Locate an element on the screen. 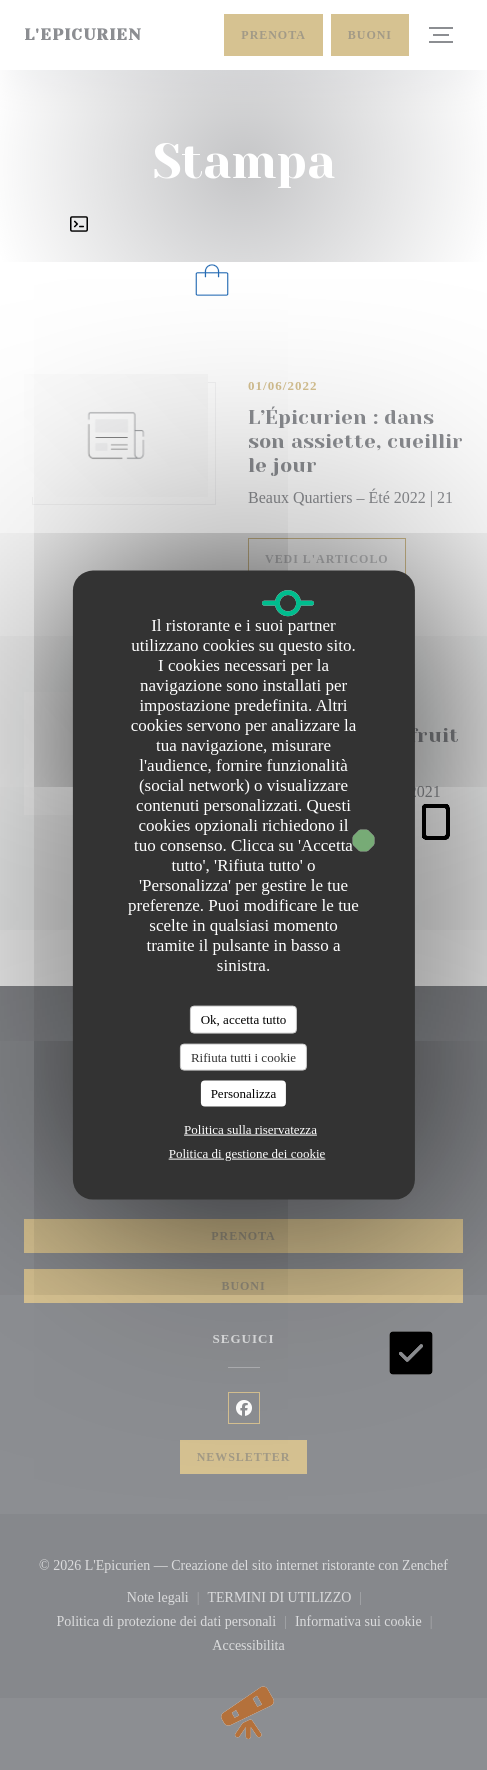 The width and height of the screenshot is (487, 1770). view your shopping bag is located at coordinates (212, 282).